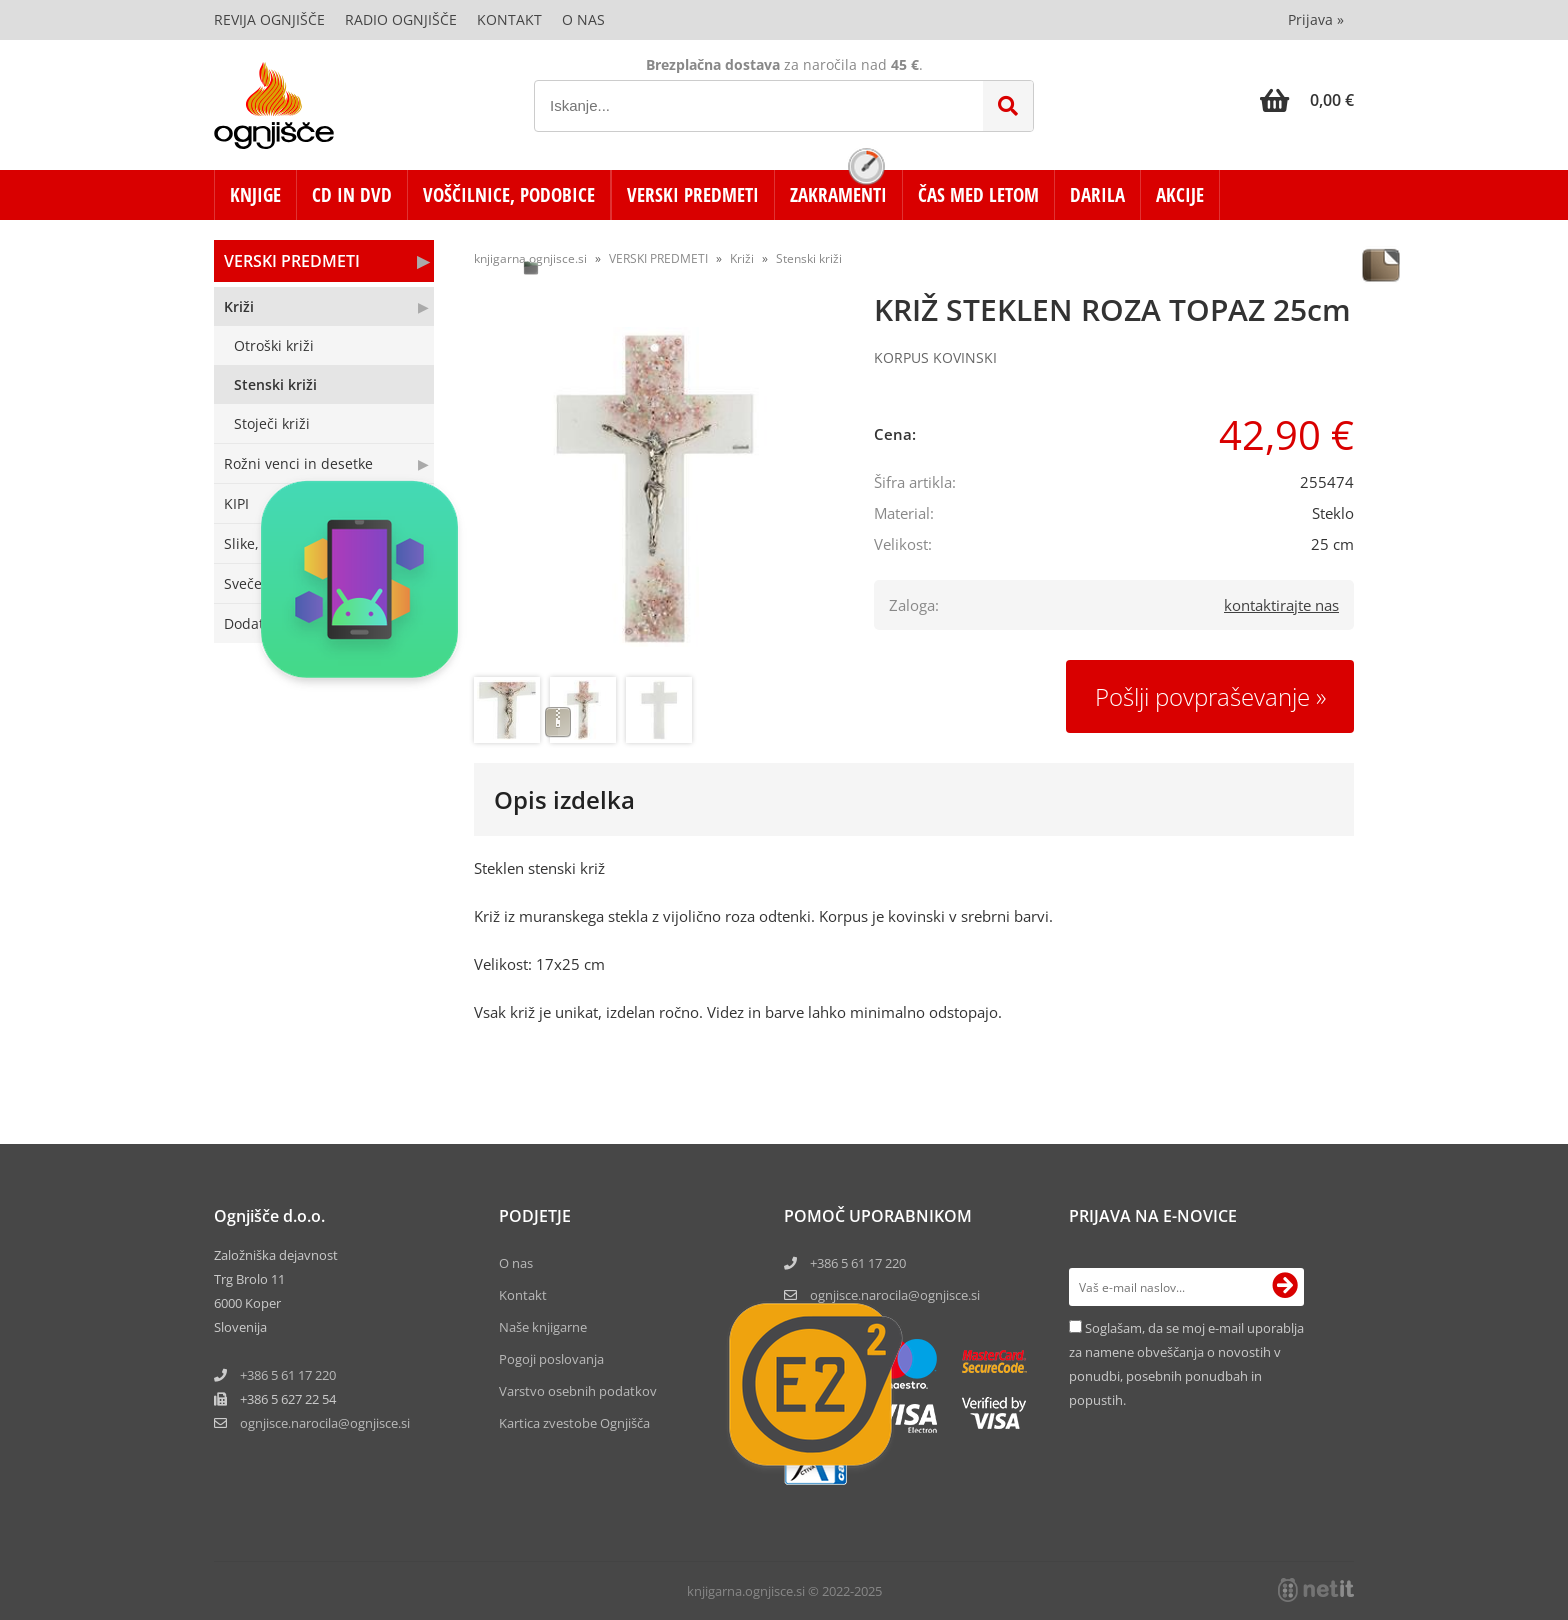 This screenshot has height=1620, width=1568. I want to click on change desktop wallpaper settings, so click(1381, 264).